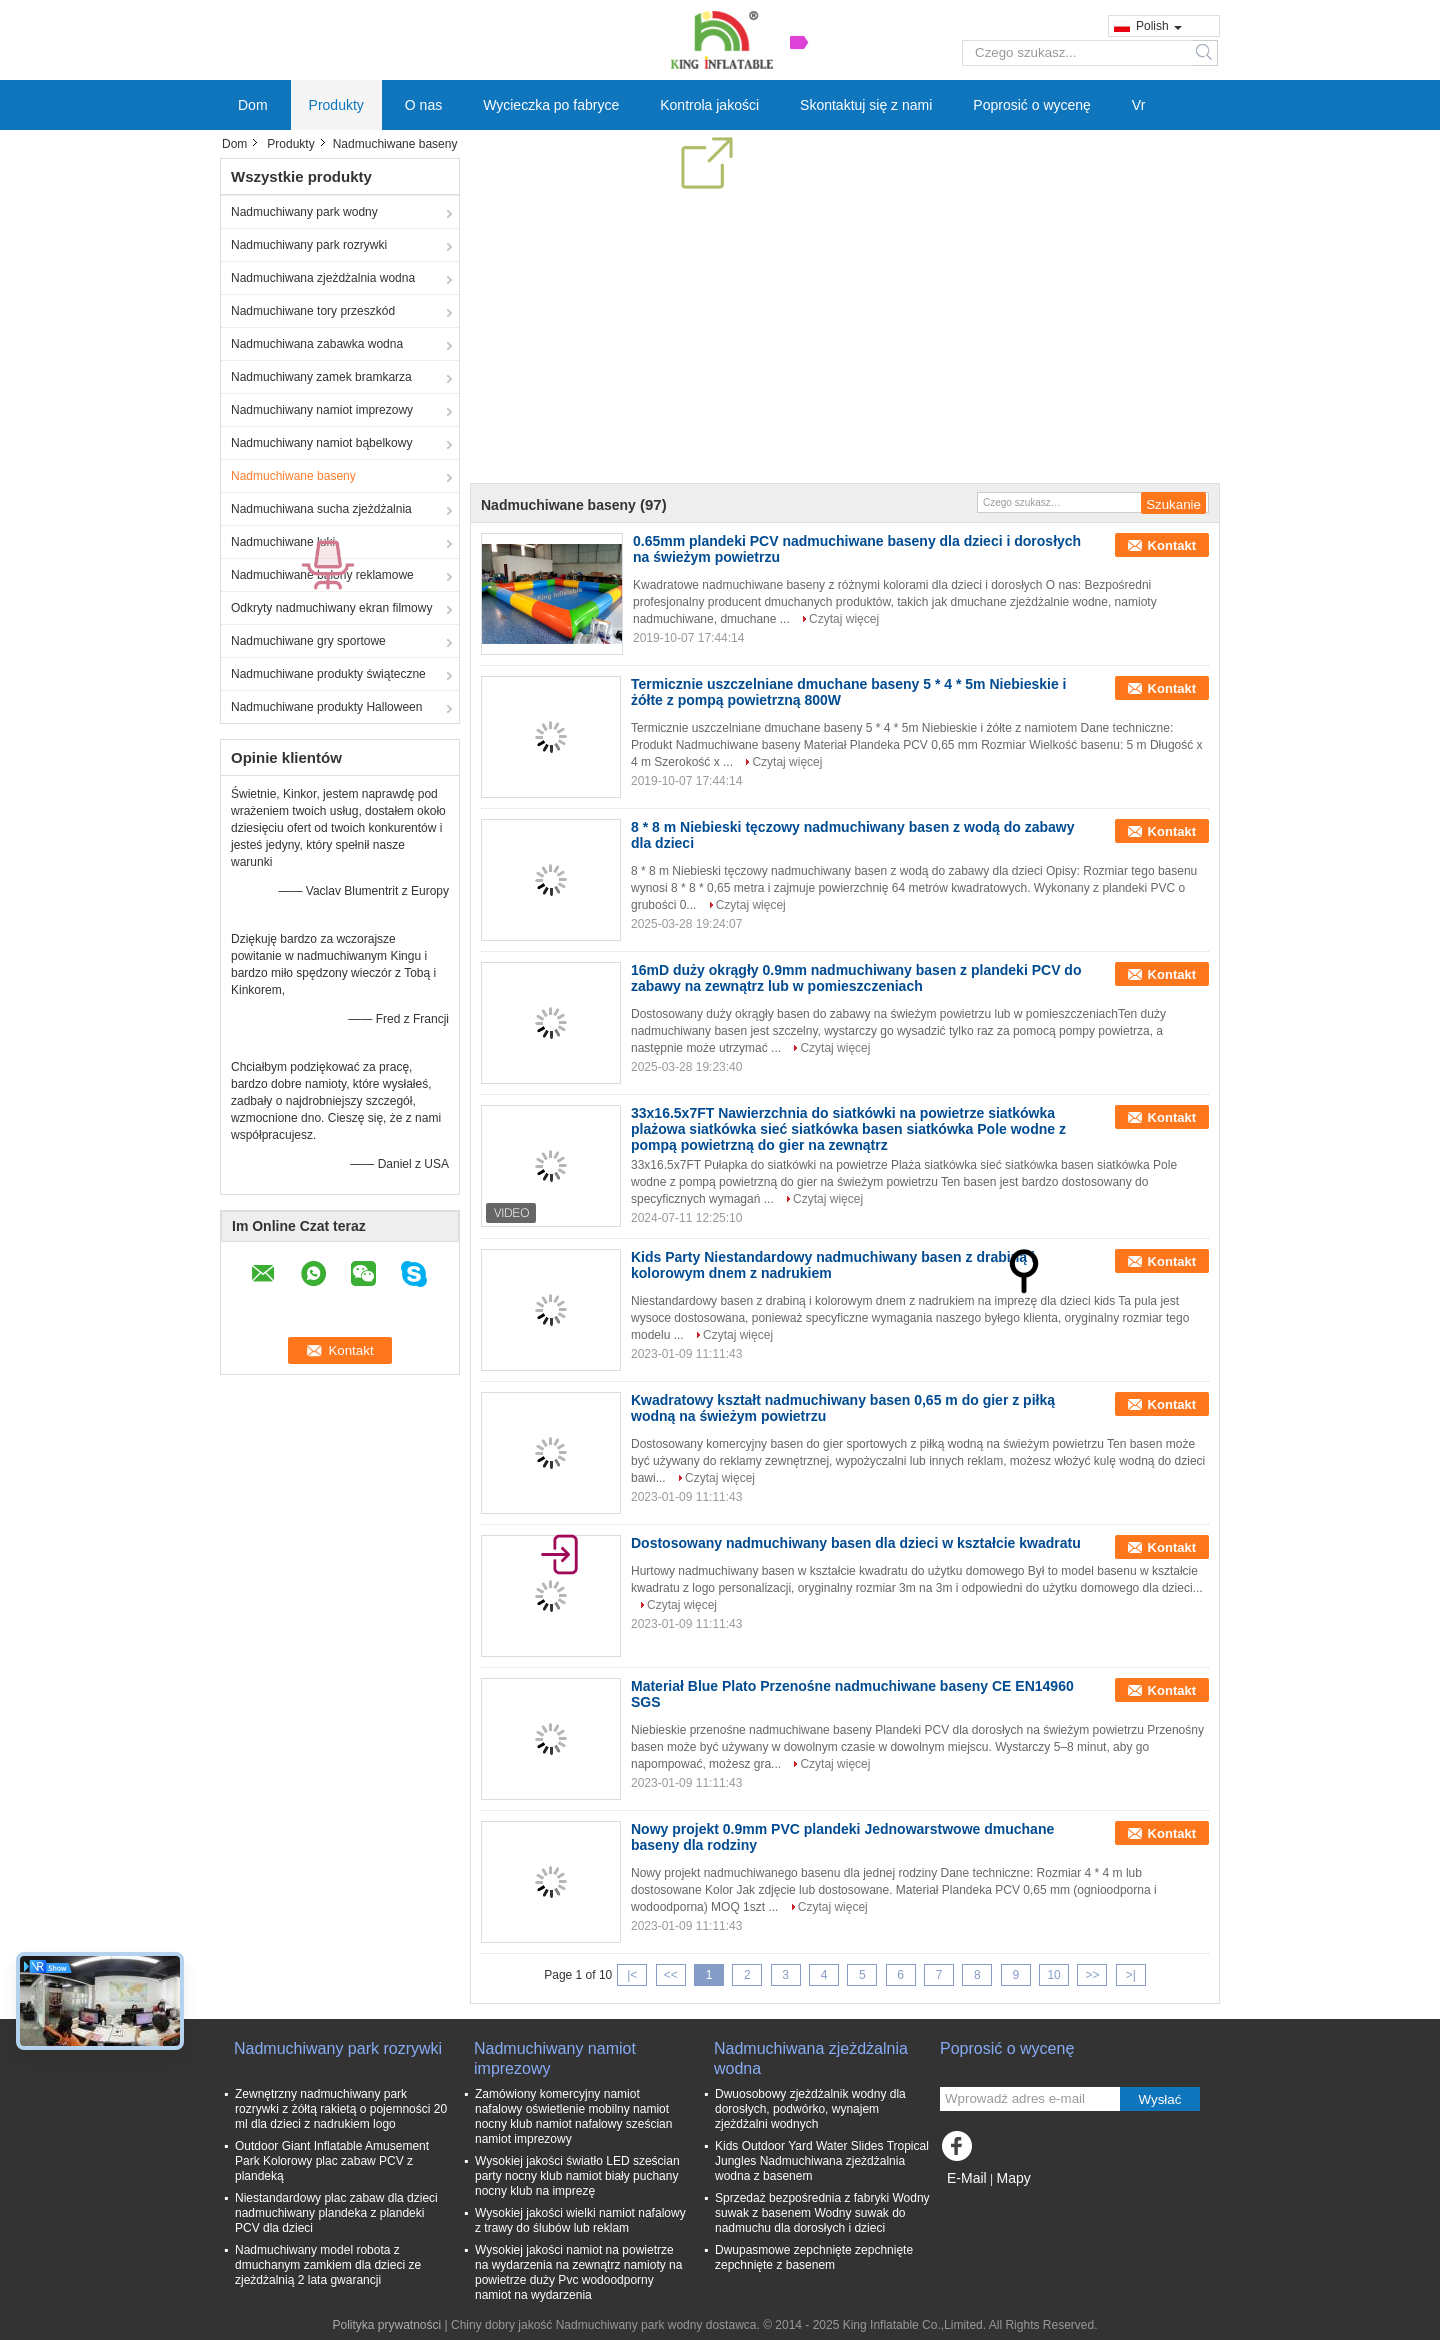 This screenshot has height=2340, width=1440. I want to click on open link in a new window or tab, so click(707, 163).